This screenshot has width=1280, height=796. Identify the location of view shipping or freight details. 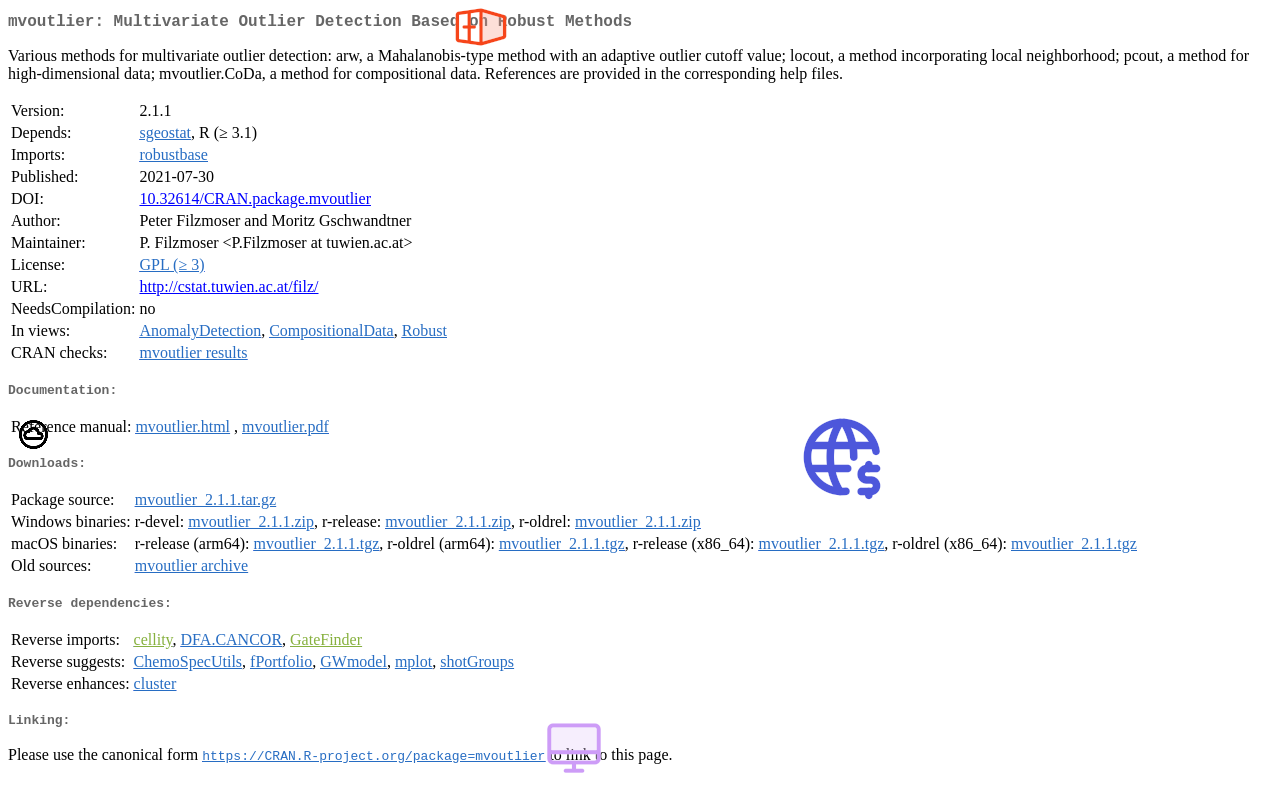
(481, 27).